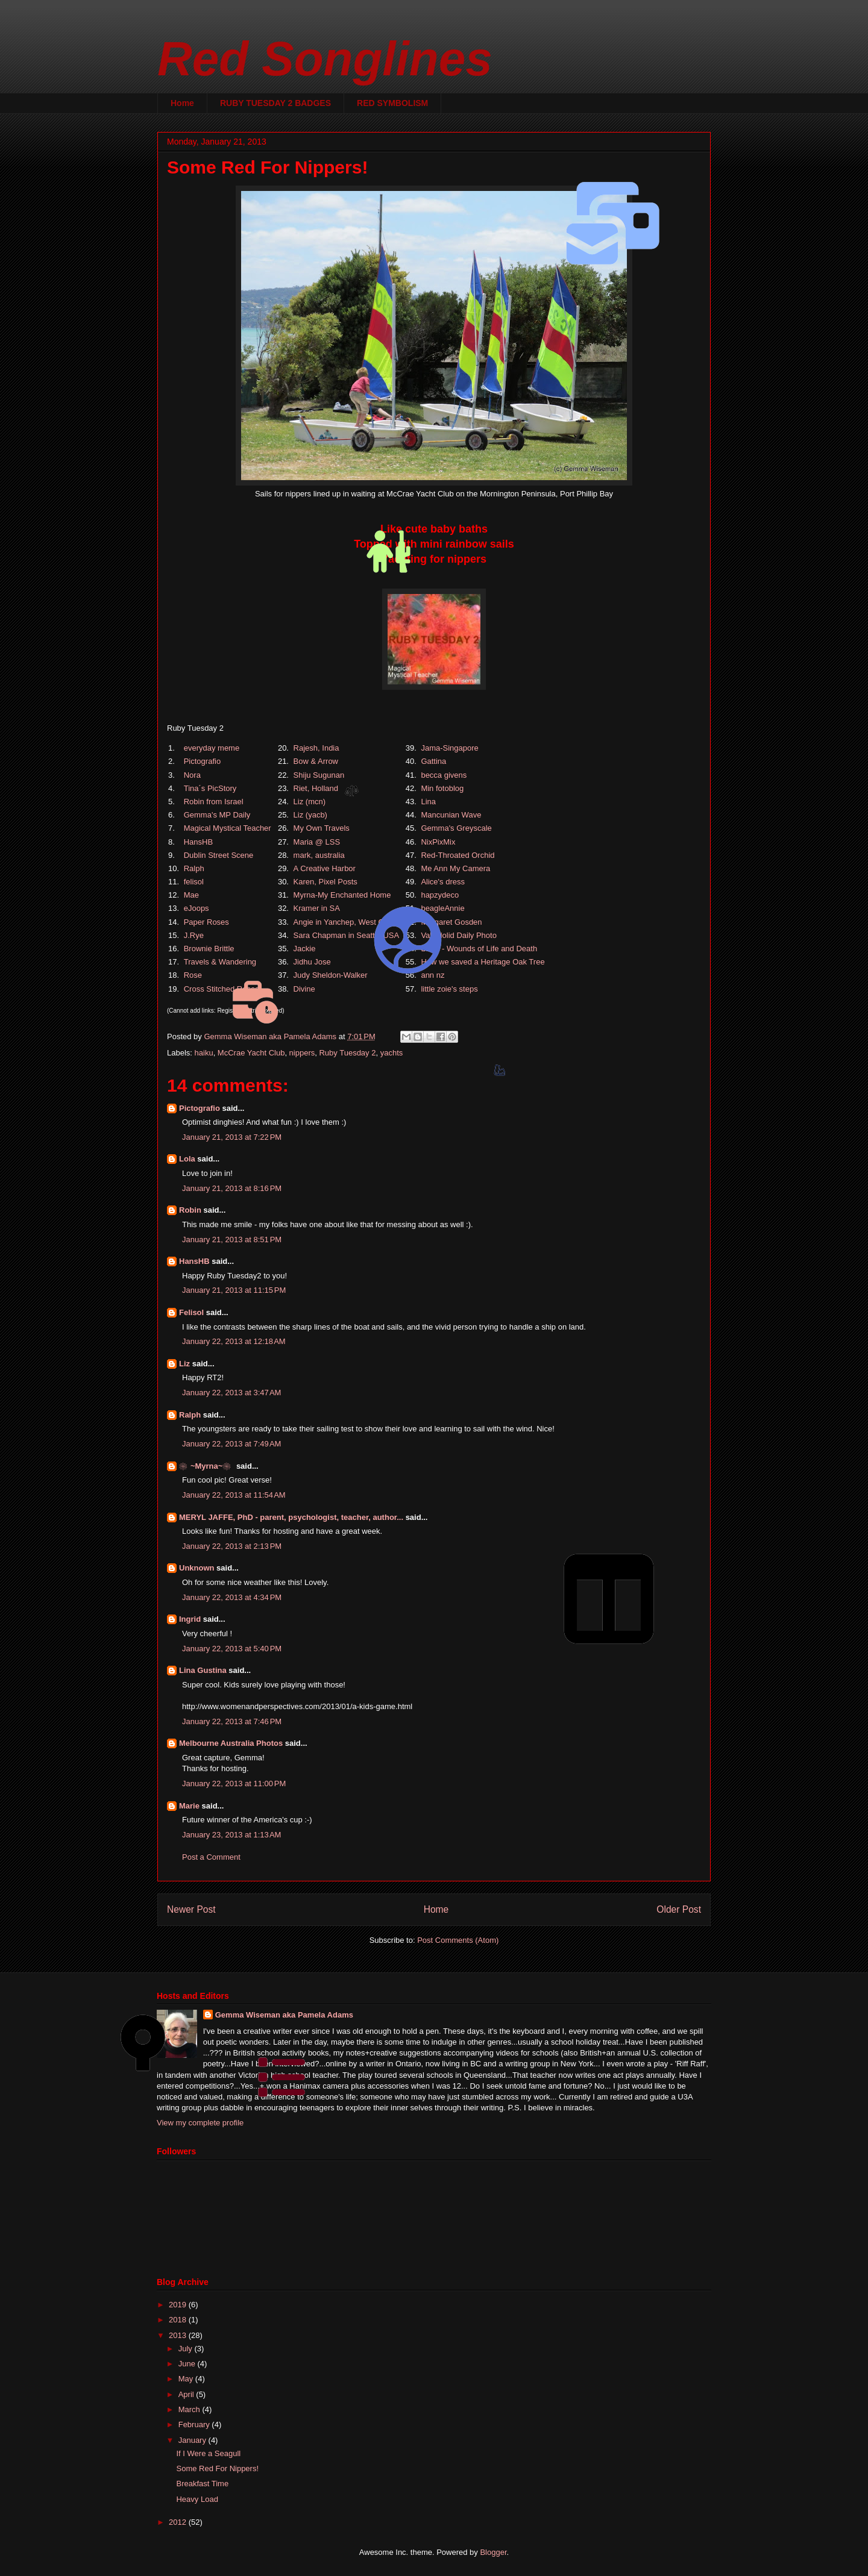  I want to click on switch to column view layout, so click(609, 1599).